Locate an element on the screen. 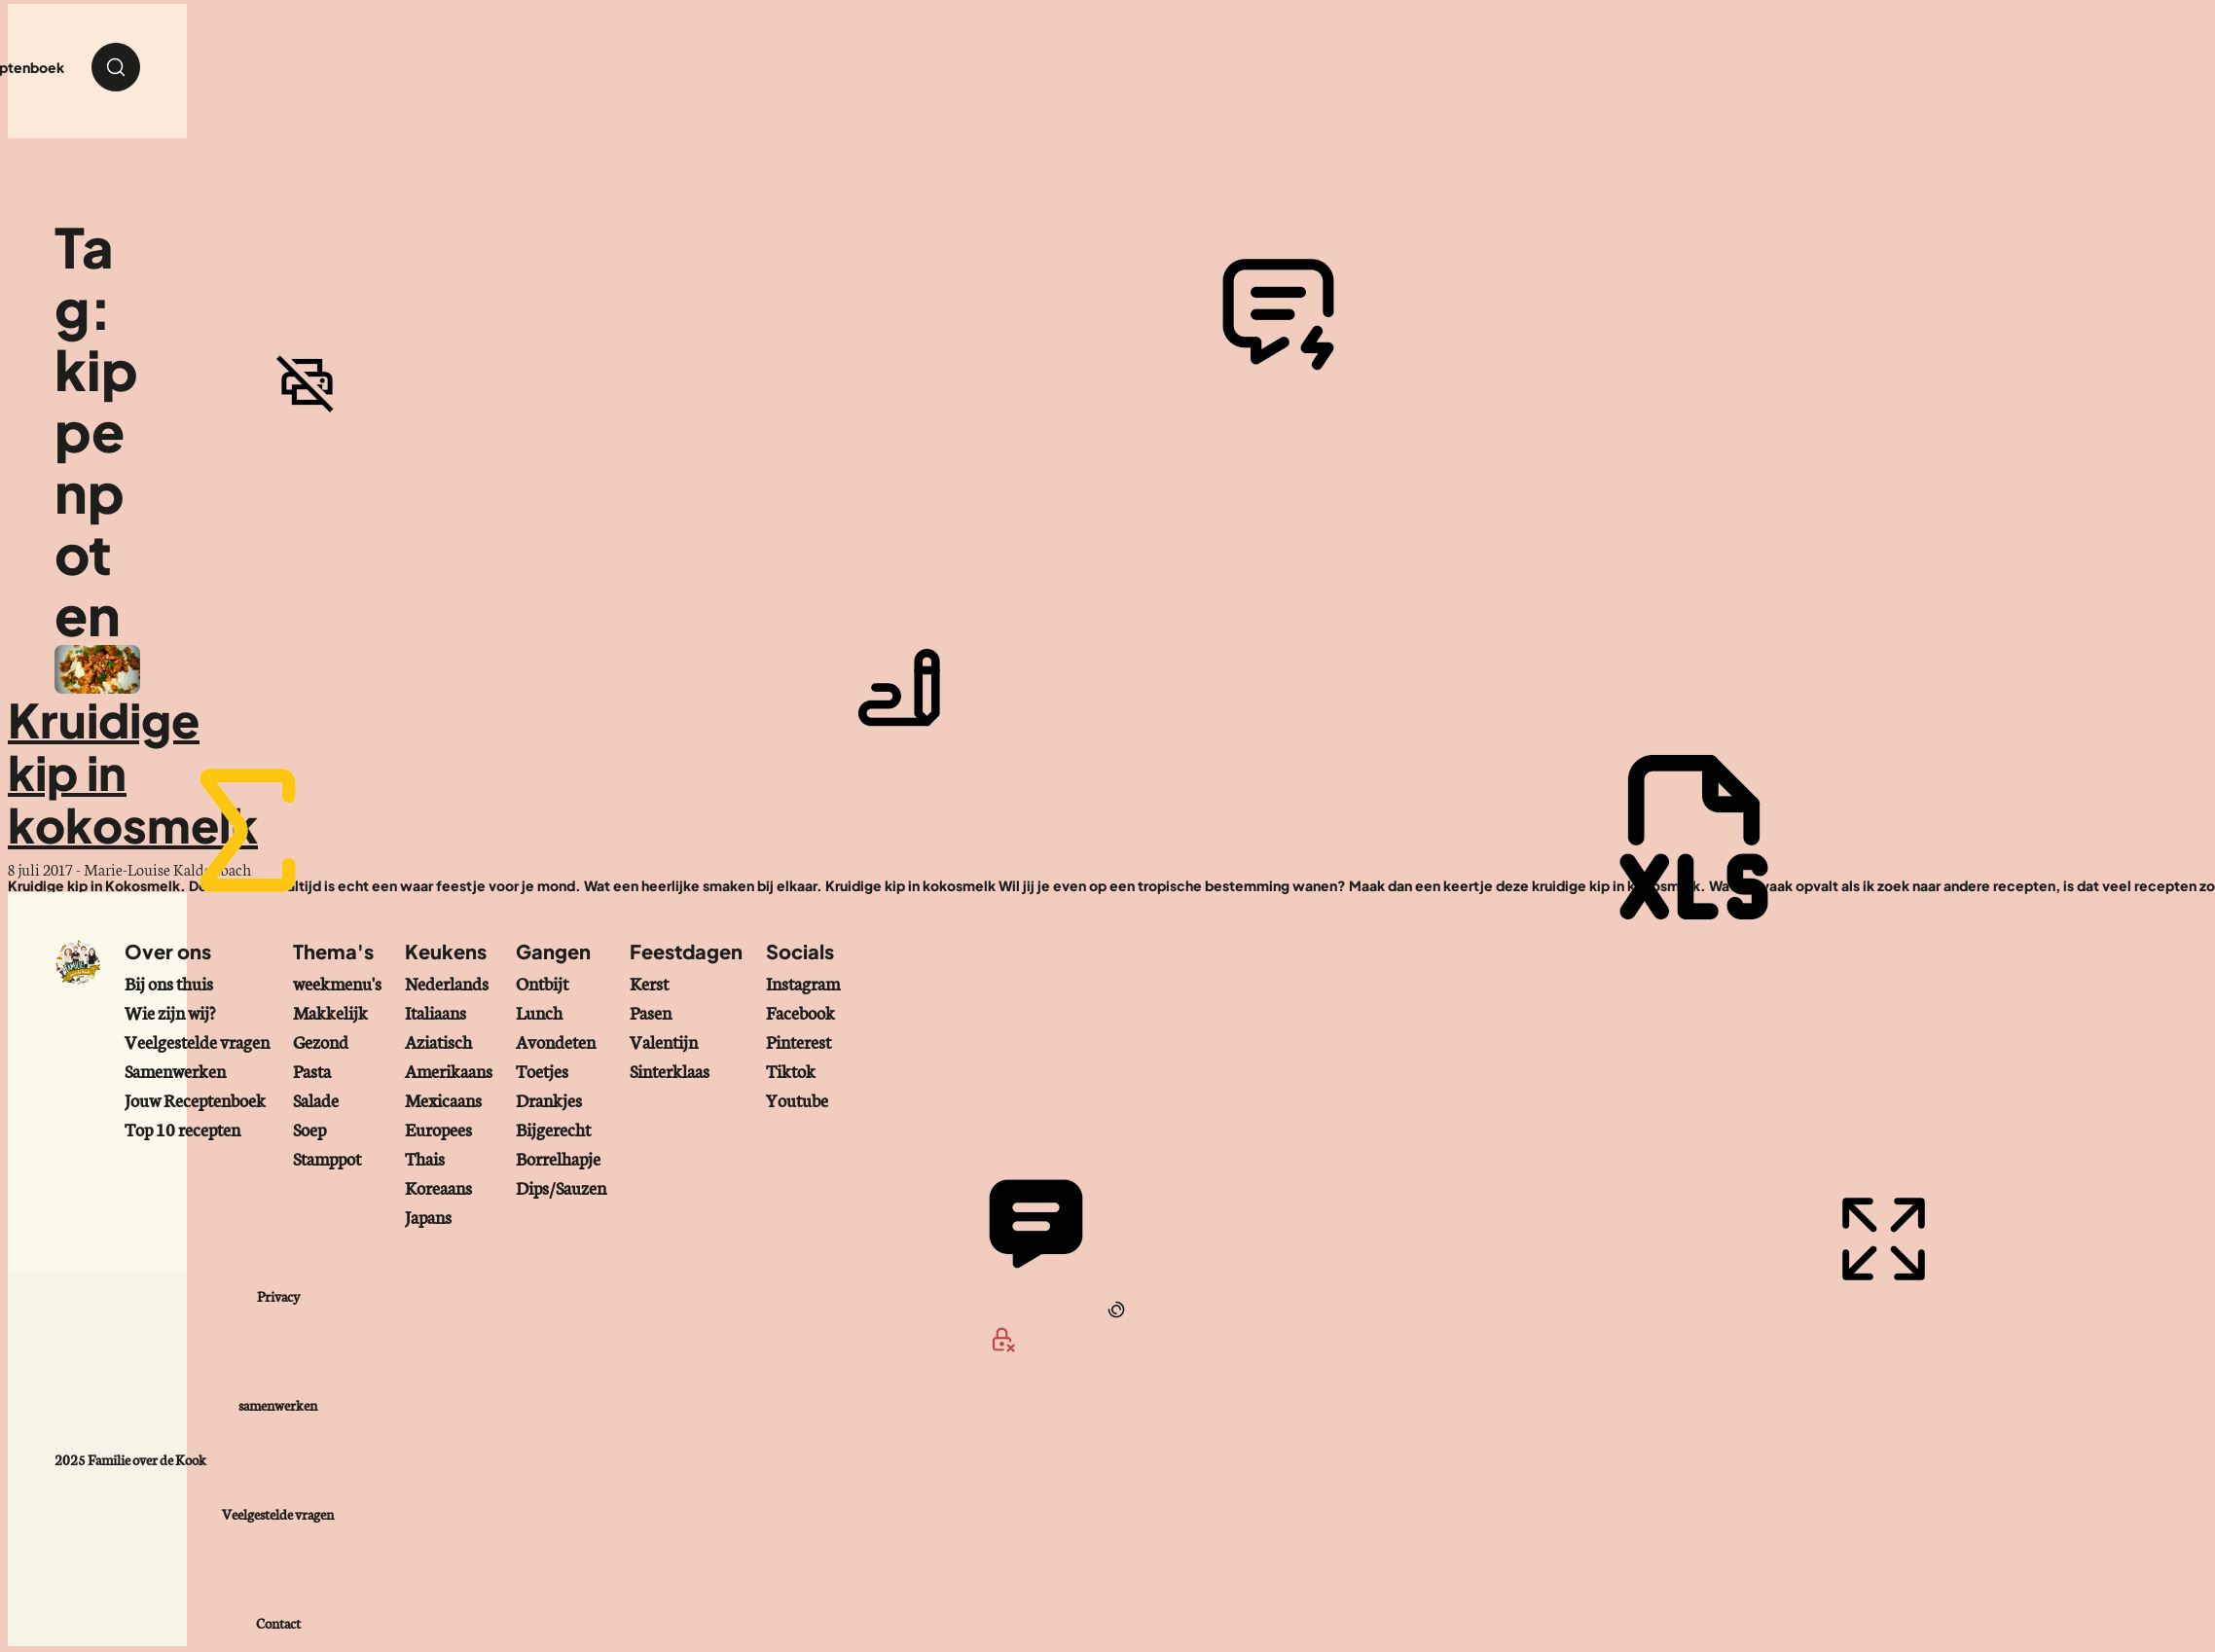 The image size is (2215, 1652). indicates content is loading is located at coordinates (1116, 1310).